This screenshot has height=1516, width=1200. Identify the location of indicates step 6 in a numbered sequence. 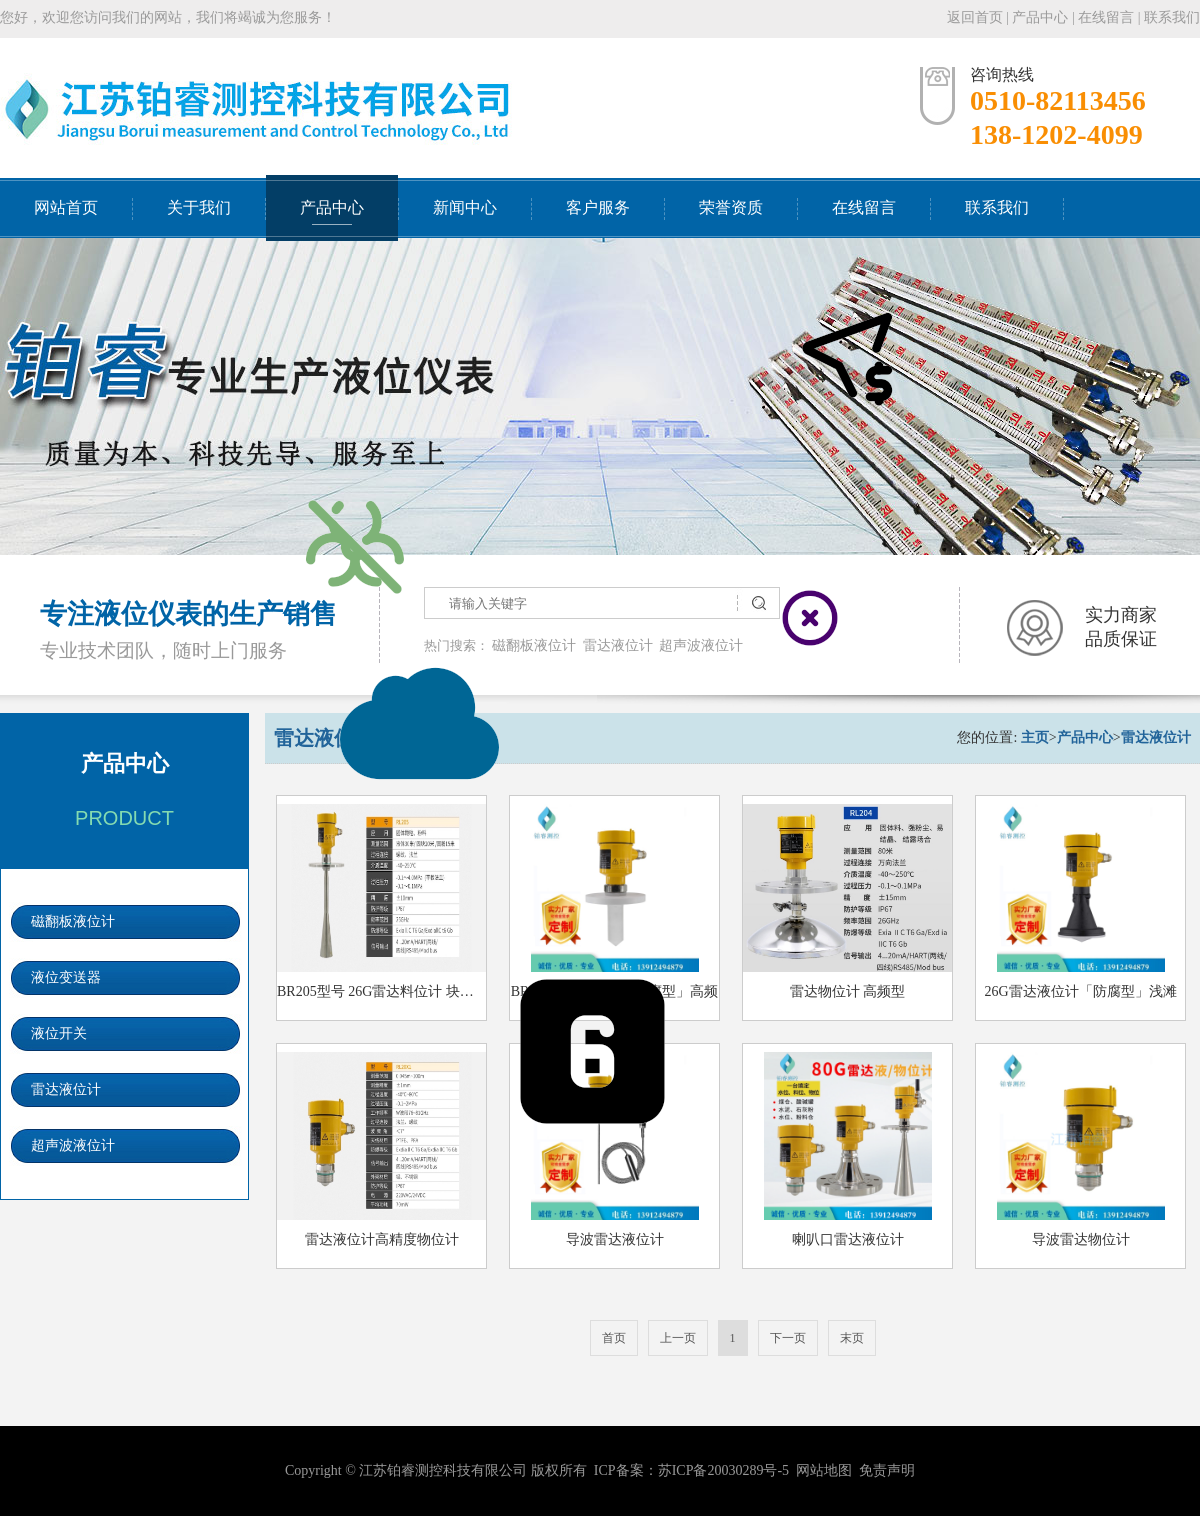
(592, 1051).